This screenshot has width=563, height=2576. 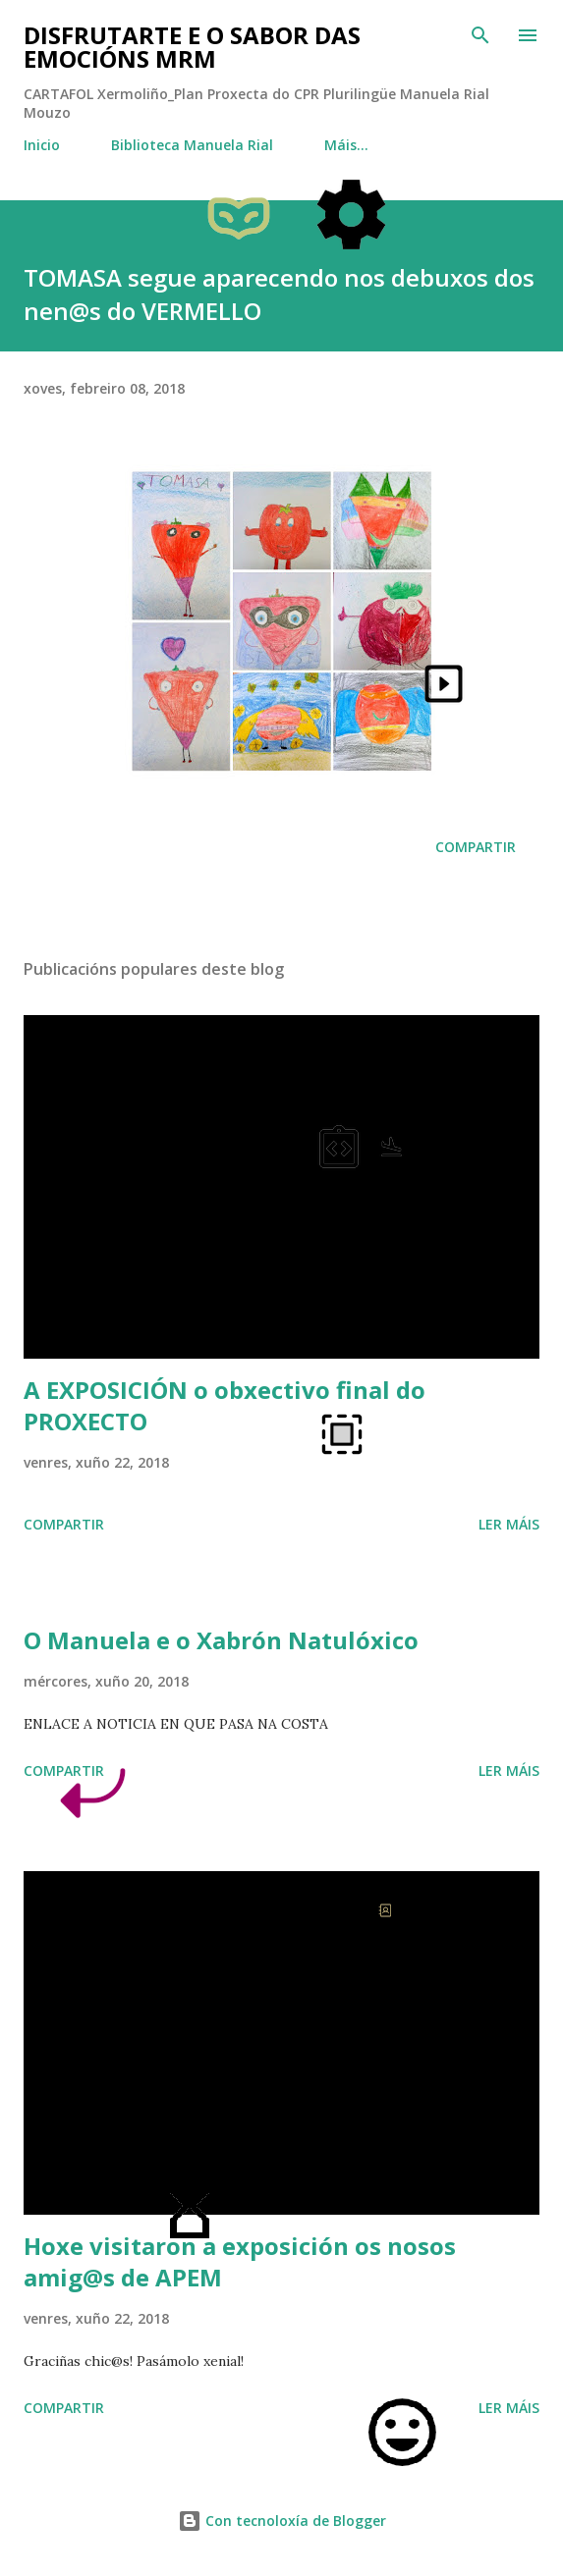 What do you see at coordinates (385, 1910) in the screenshot?
I see `open your contacts or address book` at bounding box center [385, 1910].